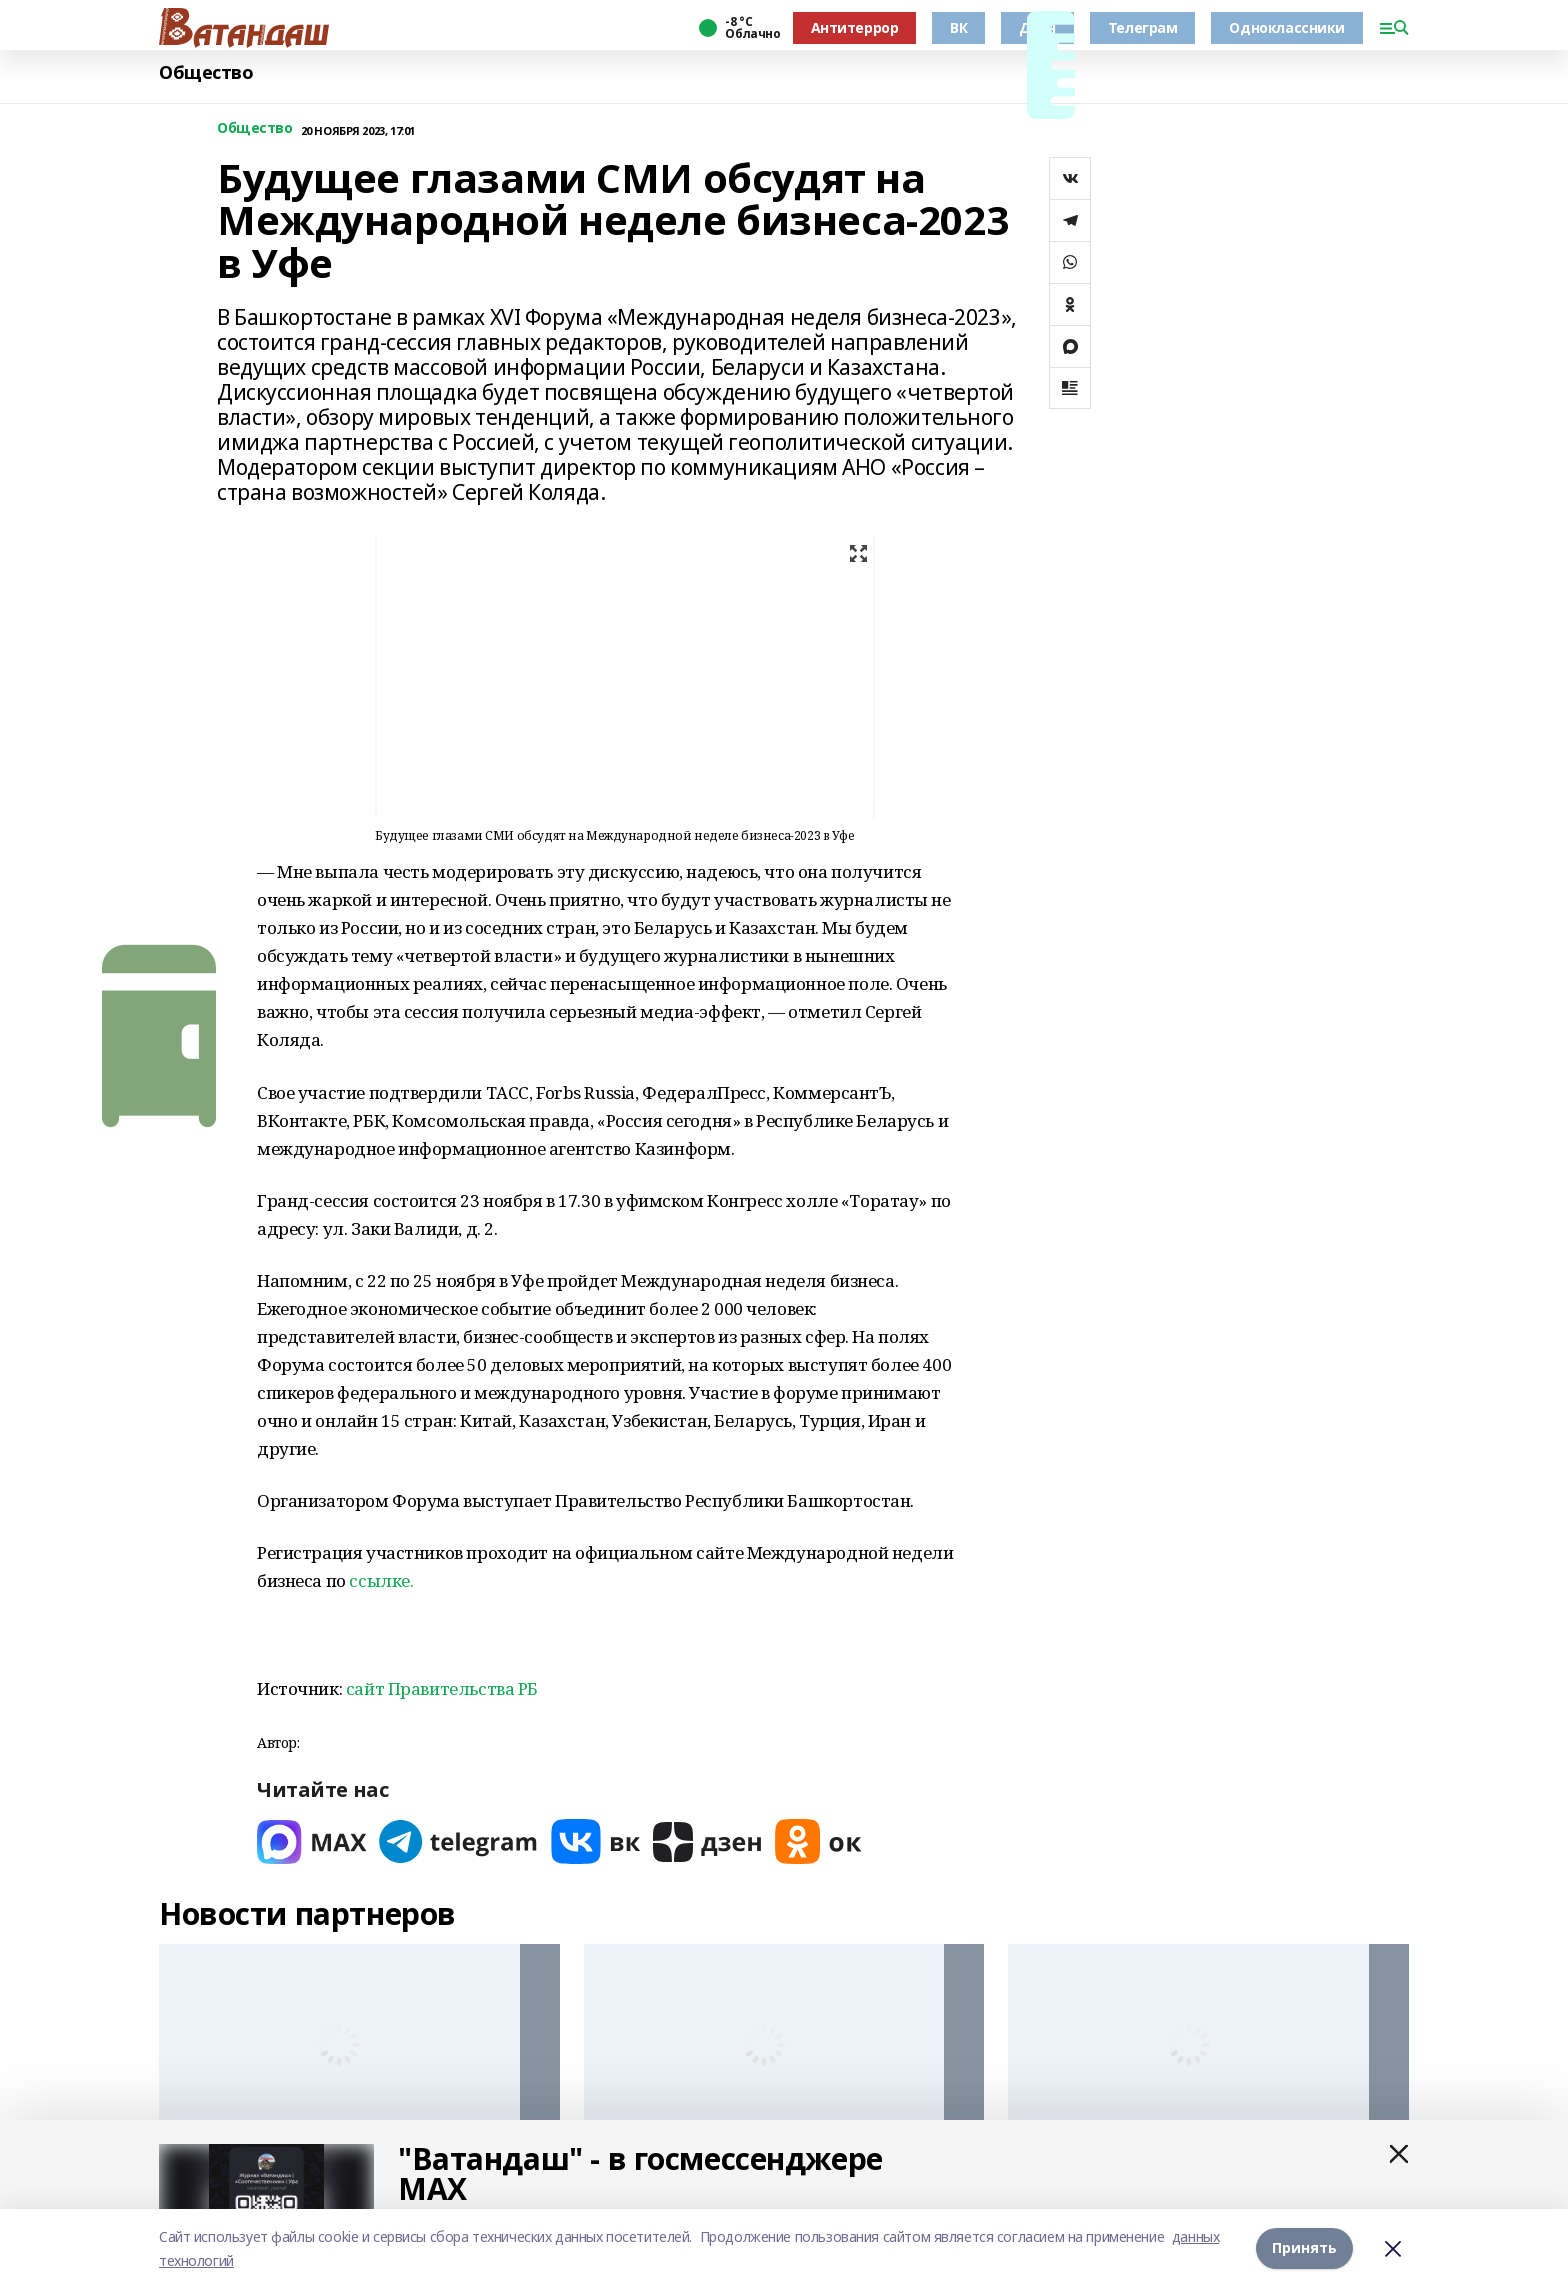 The image size is (1568, 2289). I want to click on locate nearby portable restrooms, so click(159, 1036).